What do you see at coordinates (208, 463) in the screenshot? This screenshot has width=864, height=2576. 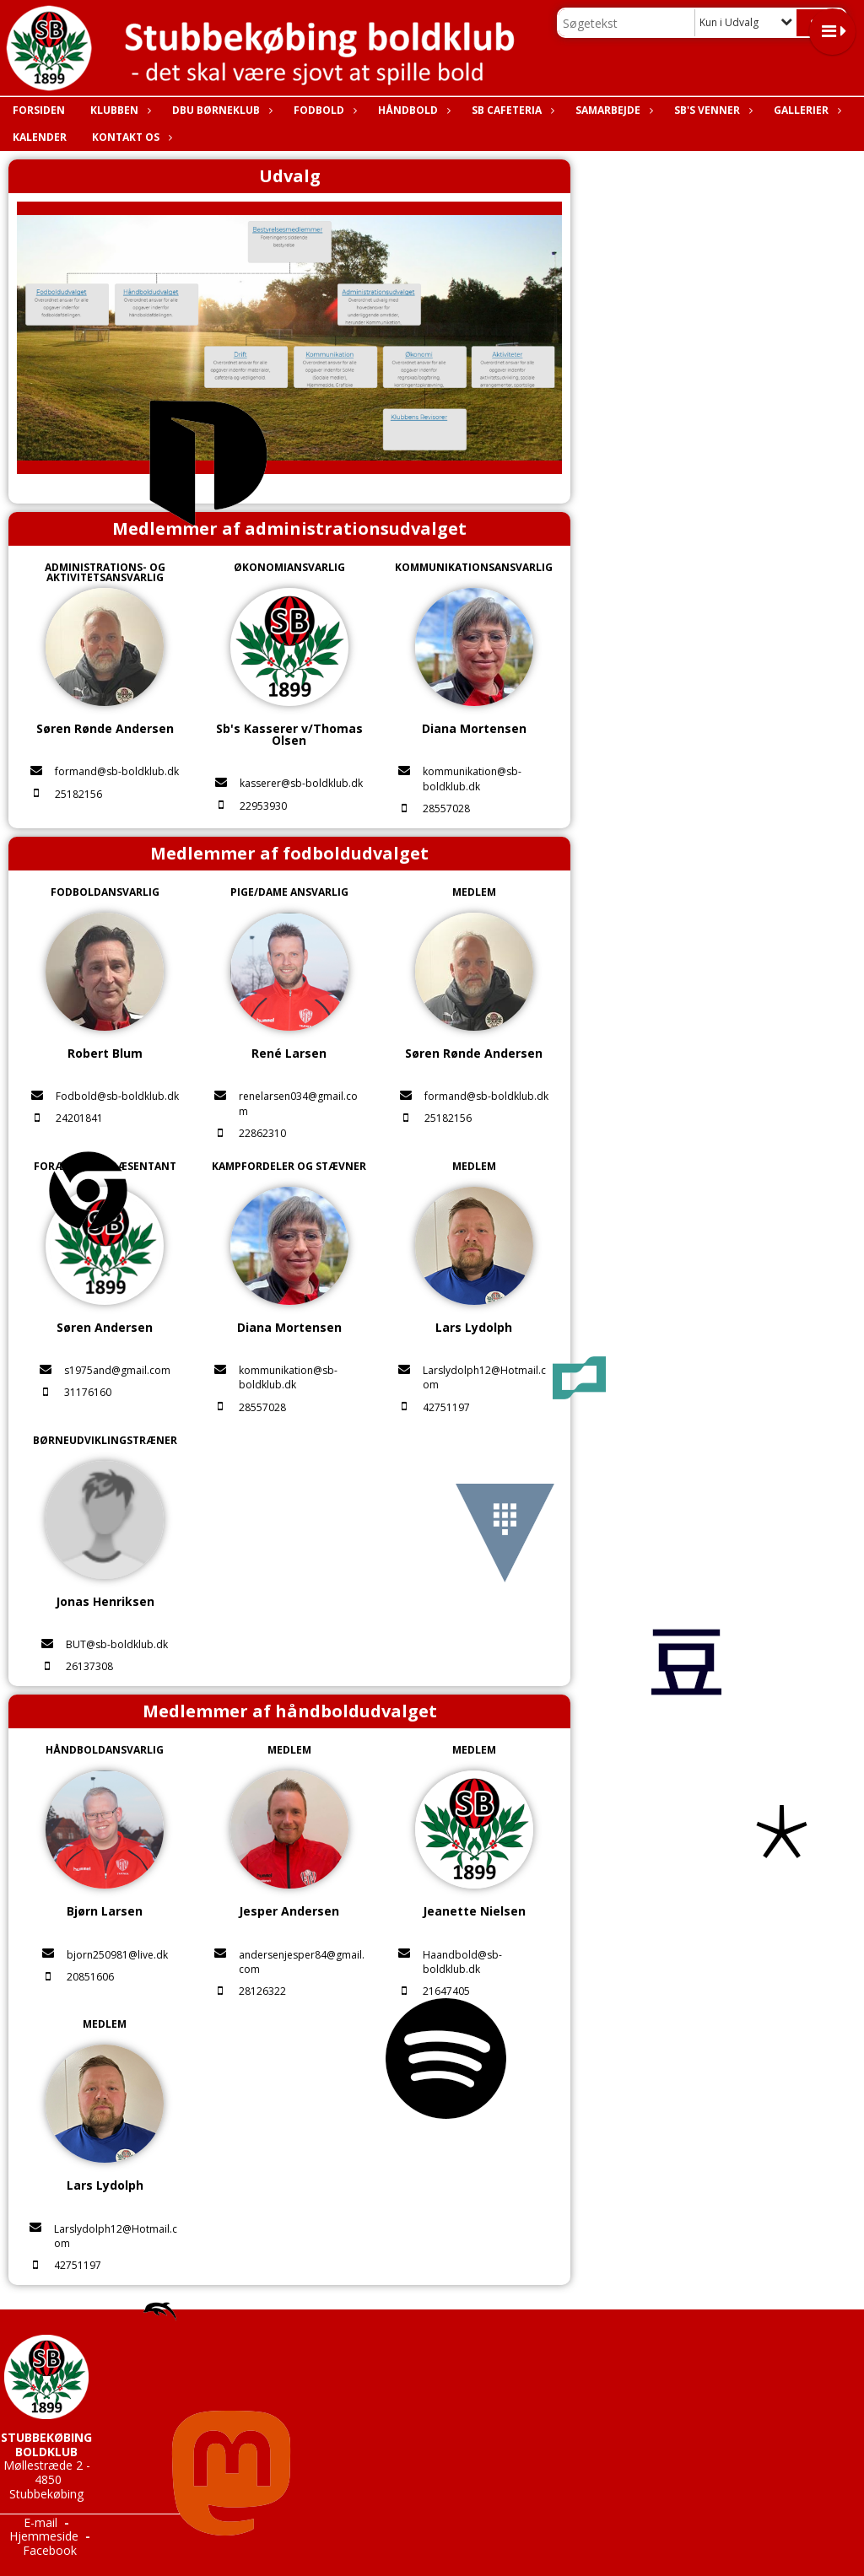 I see `open dictionary.com app` at bounding box center [208, 463].